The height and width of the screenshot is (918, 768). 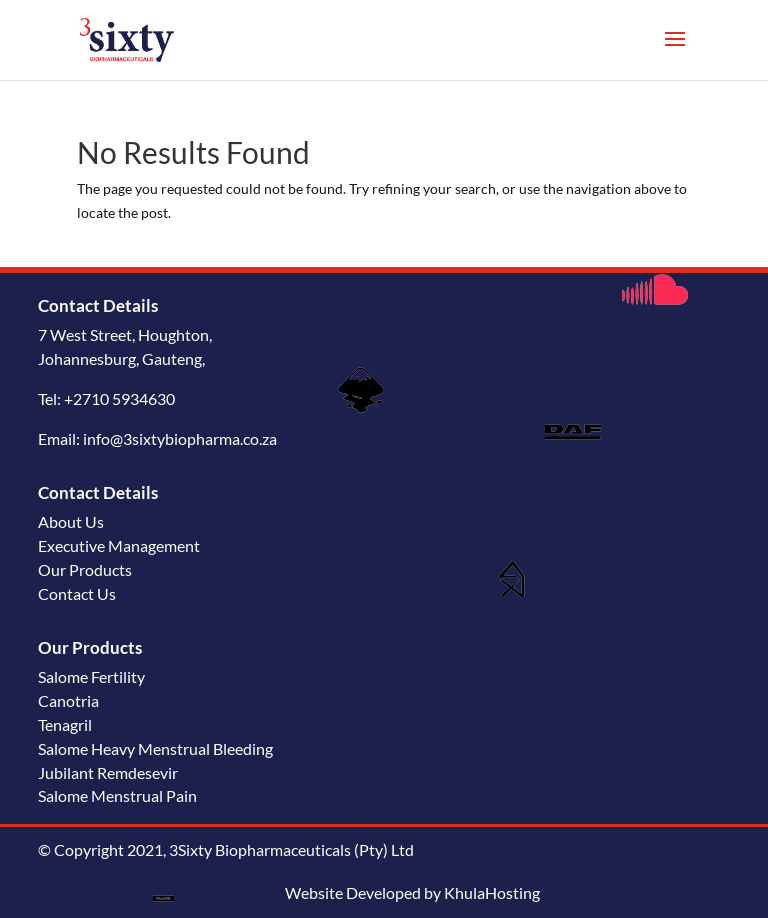 I want to click on DAF Trucks company logo, so click(x=573, y=432).